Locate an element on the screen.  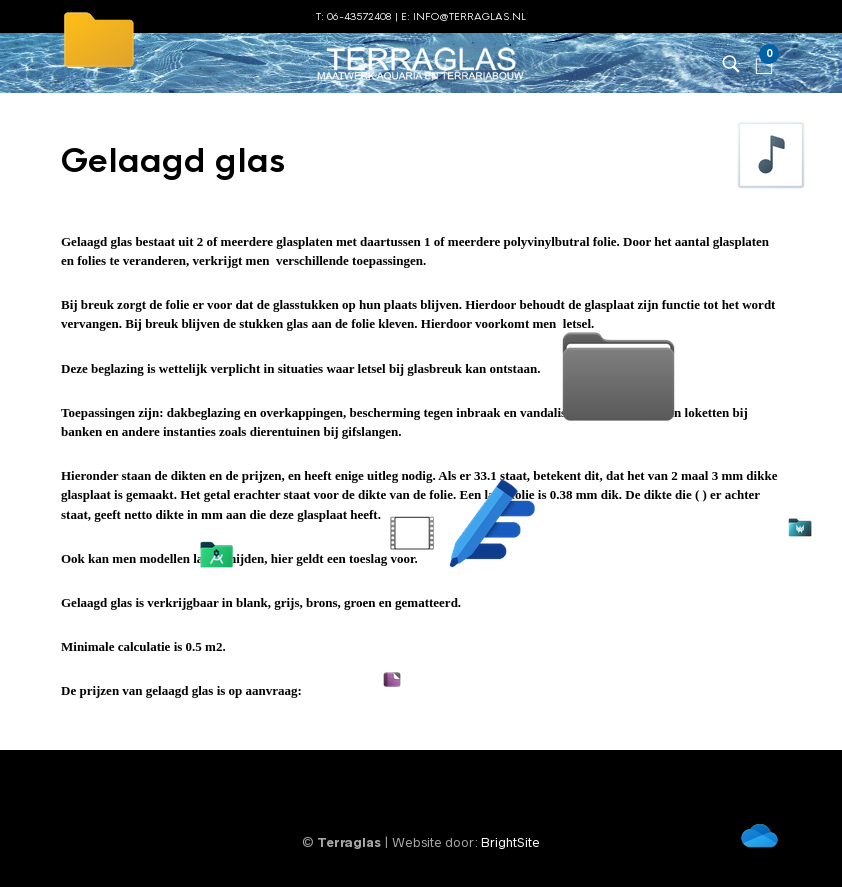
open acer predator game files folder is located at coordinates (800, 528).